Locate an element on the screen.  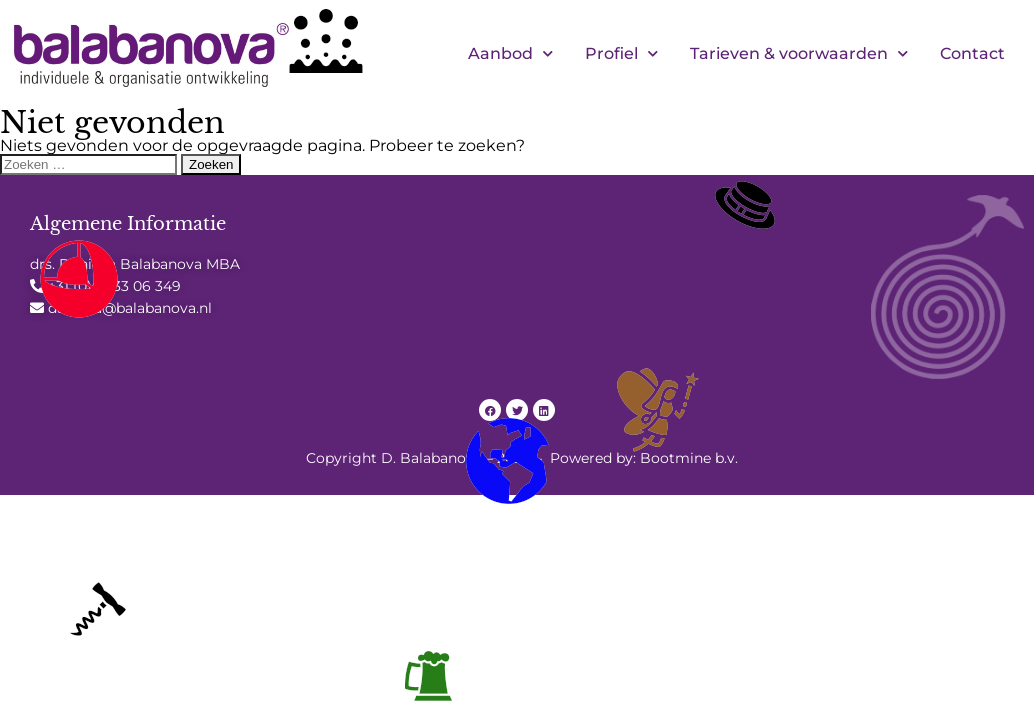
wine or beverage tool in a kitchen app is located at coordinates (98, 609).